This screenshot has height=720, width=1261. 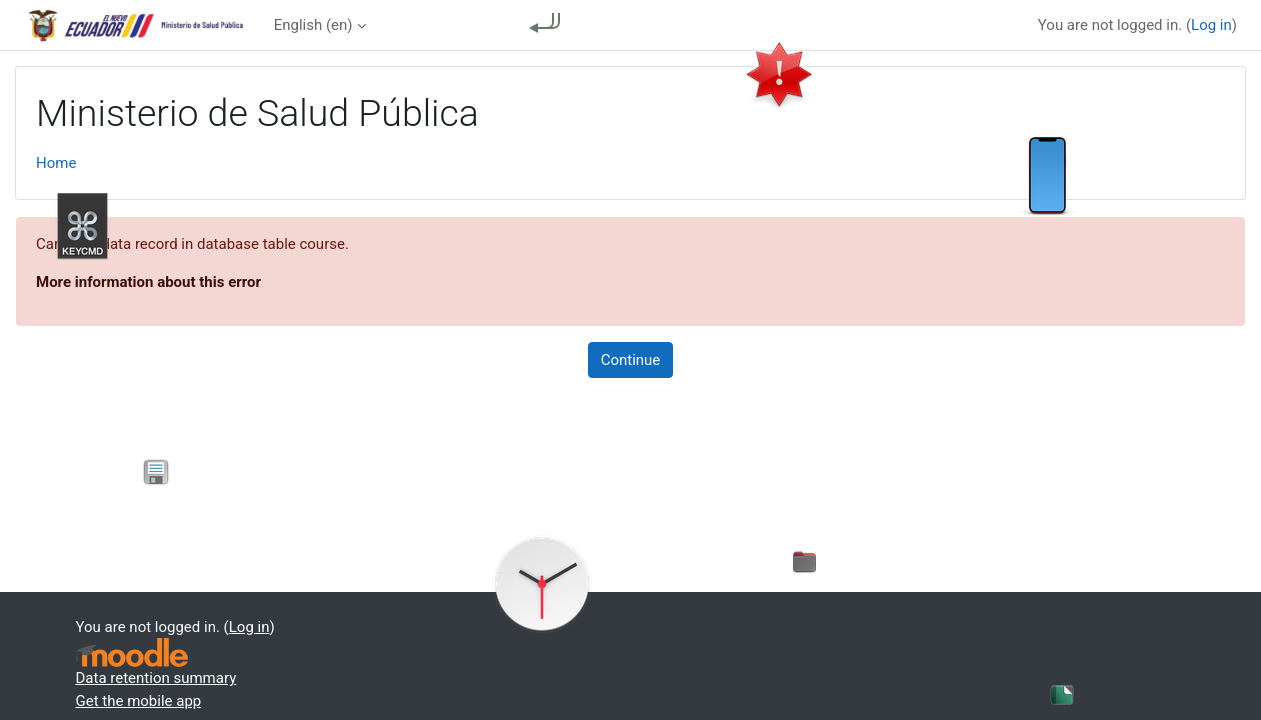 I want to click on open recently accessed documents, so click(x=542, y=584).